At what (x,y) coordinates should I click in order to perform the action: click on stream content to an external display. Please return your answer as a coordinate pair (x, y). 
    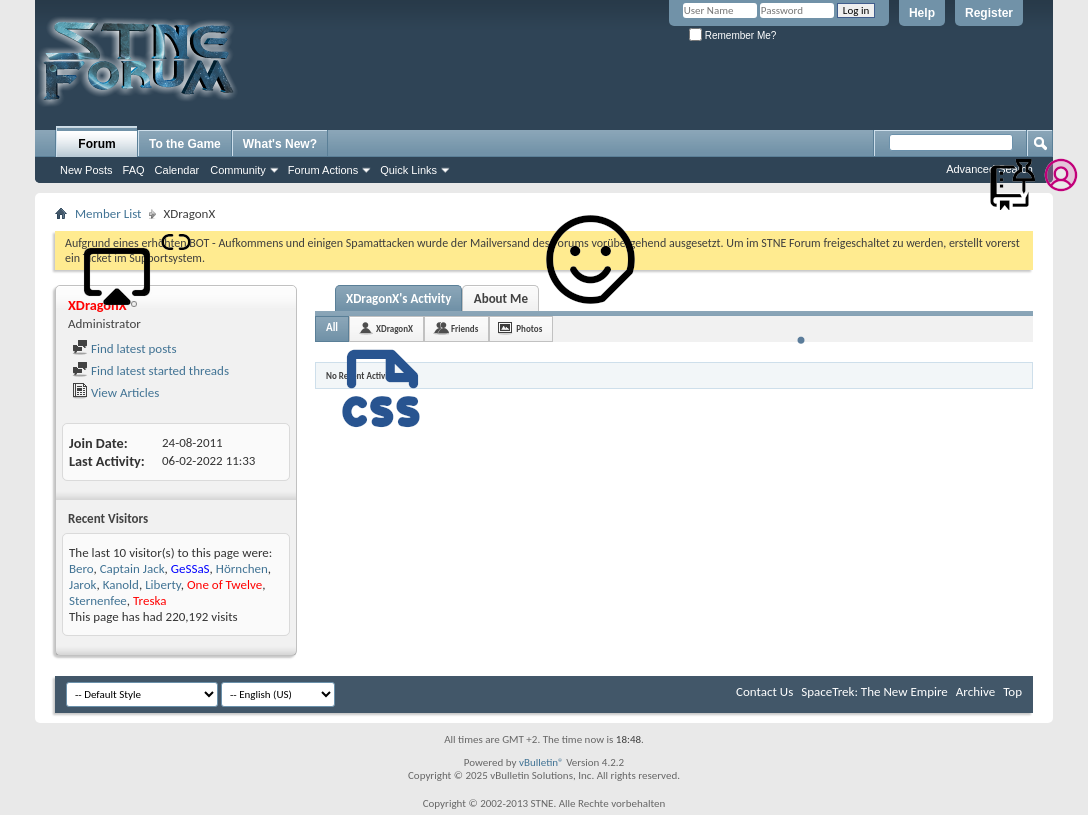
    Looking at the image, I should click on (117, 275).